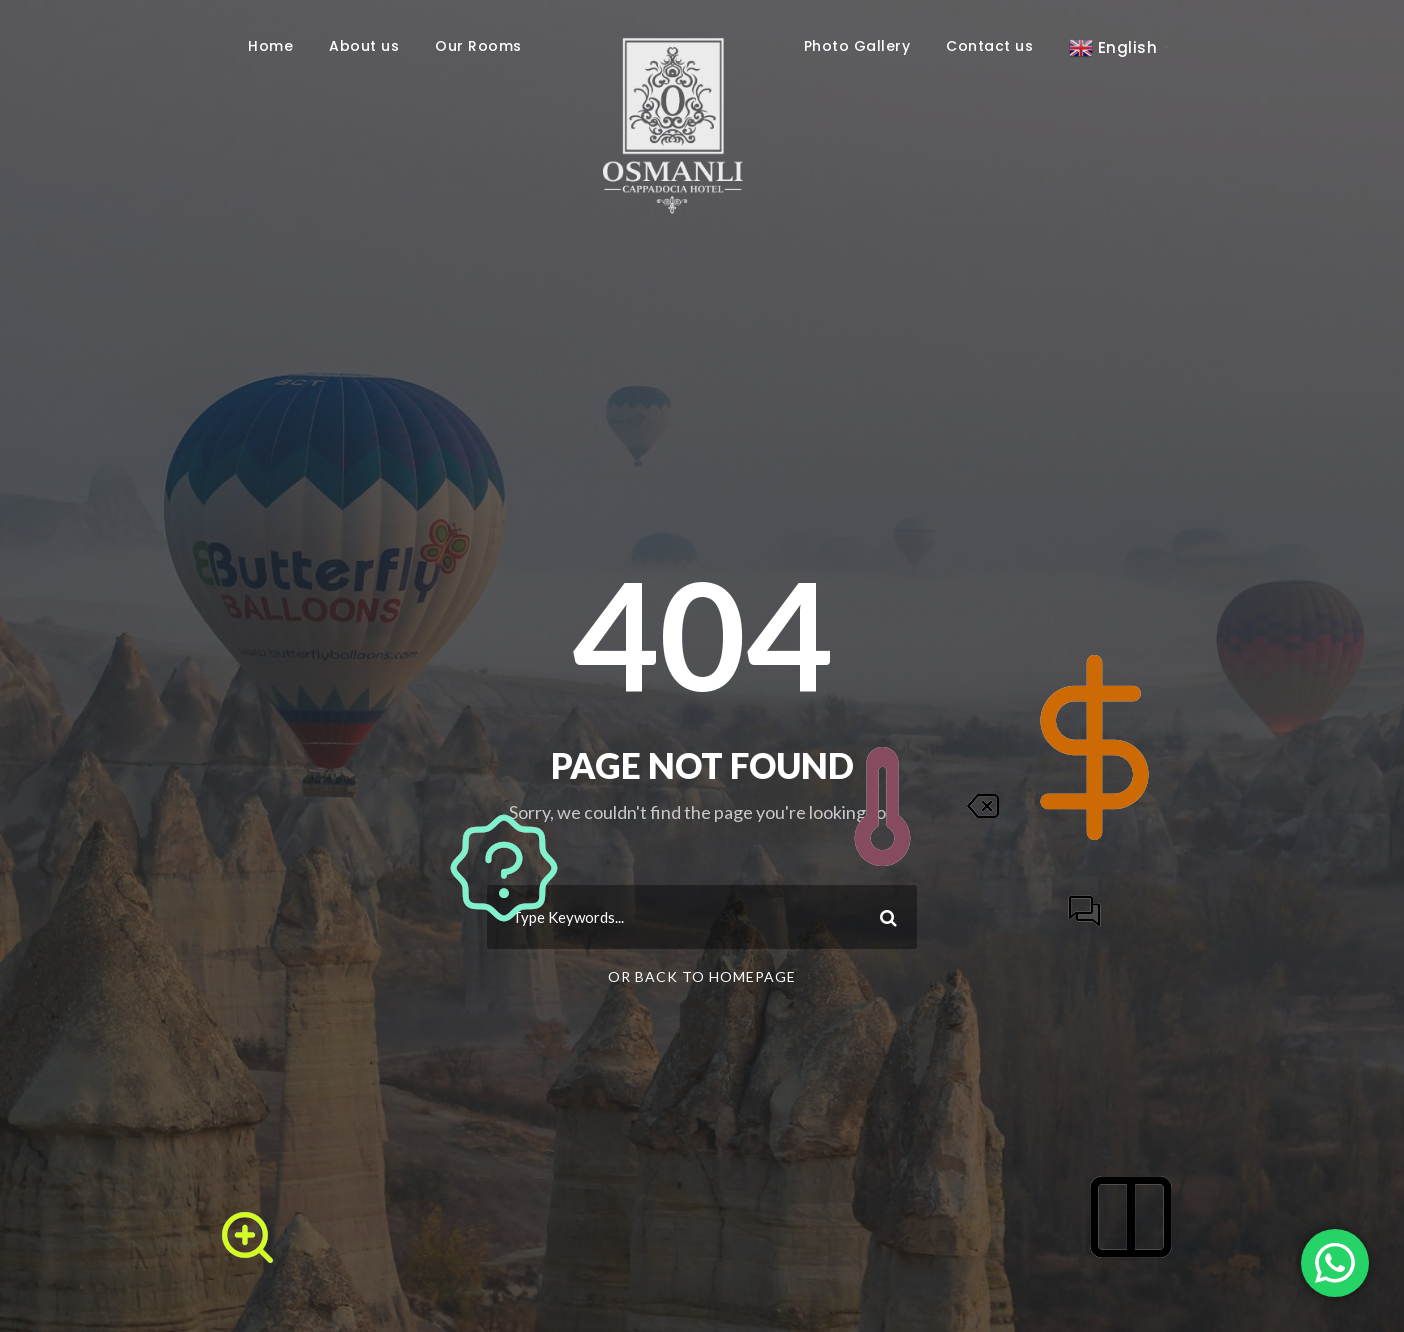  I want to click on zoom in on content or image, so click(247, 1237).